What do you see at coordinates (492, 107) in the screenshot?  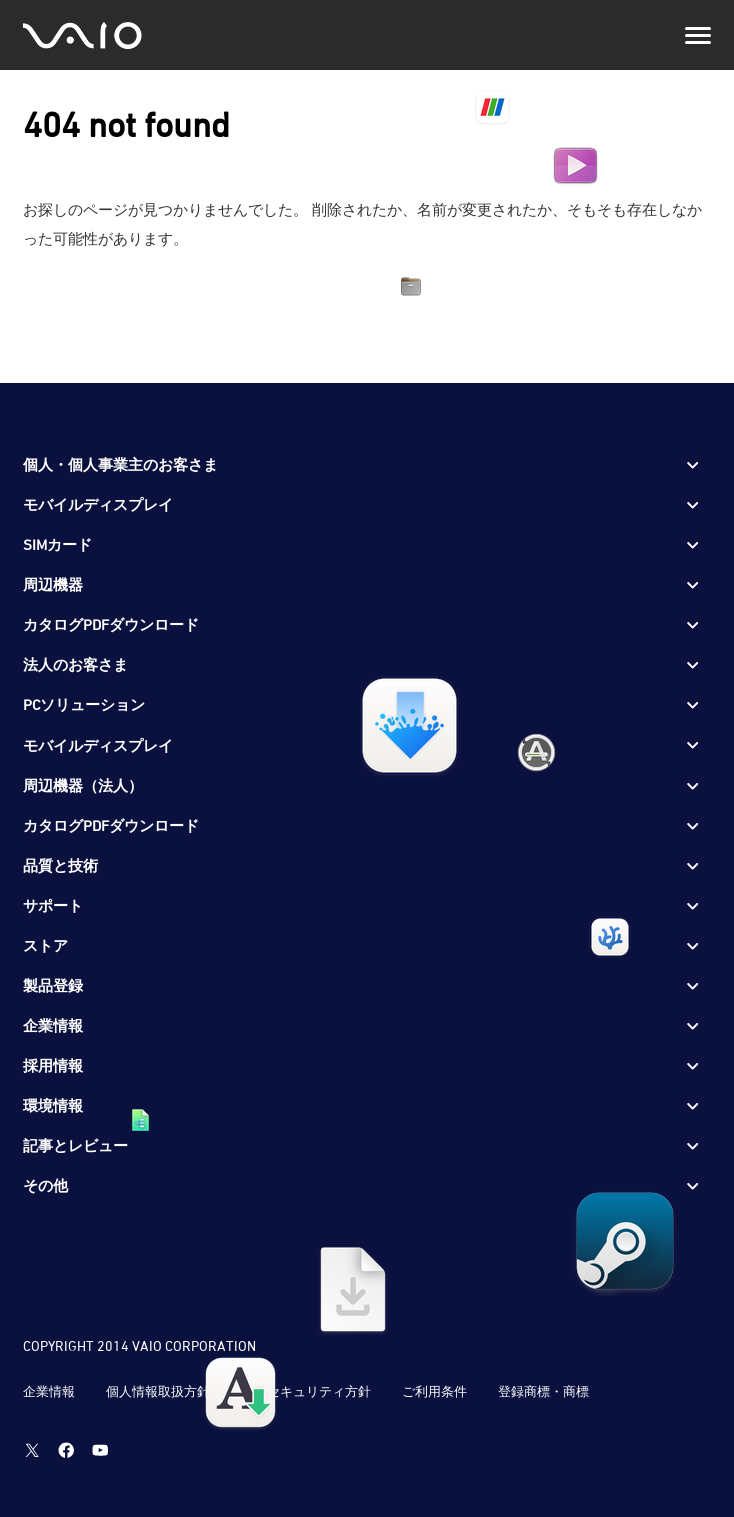 I see `open ParaView application` at bounding box center [492, 107].